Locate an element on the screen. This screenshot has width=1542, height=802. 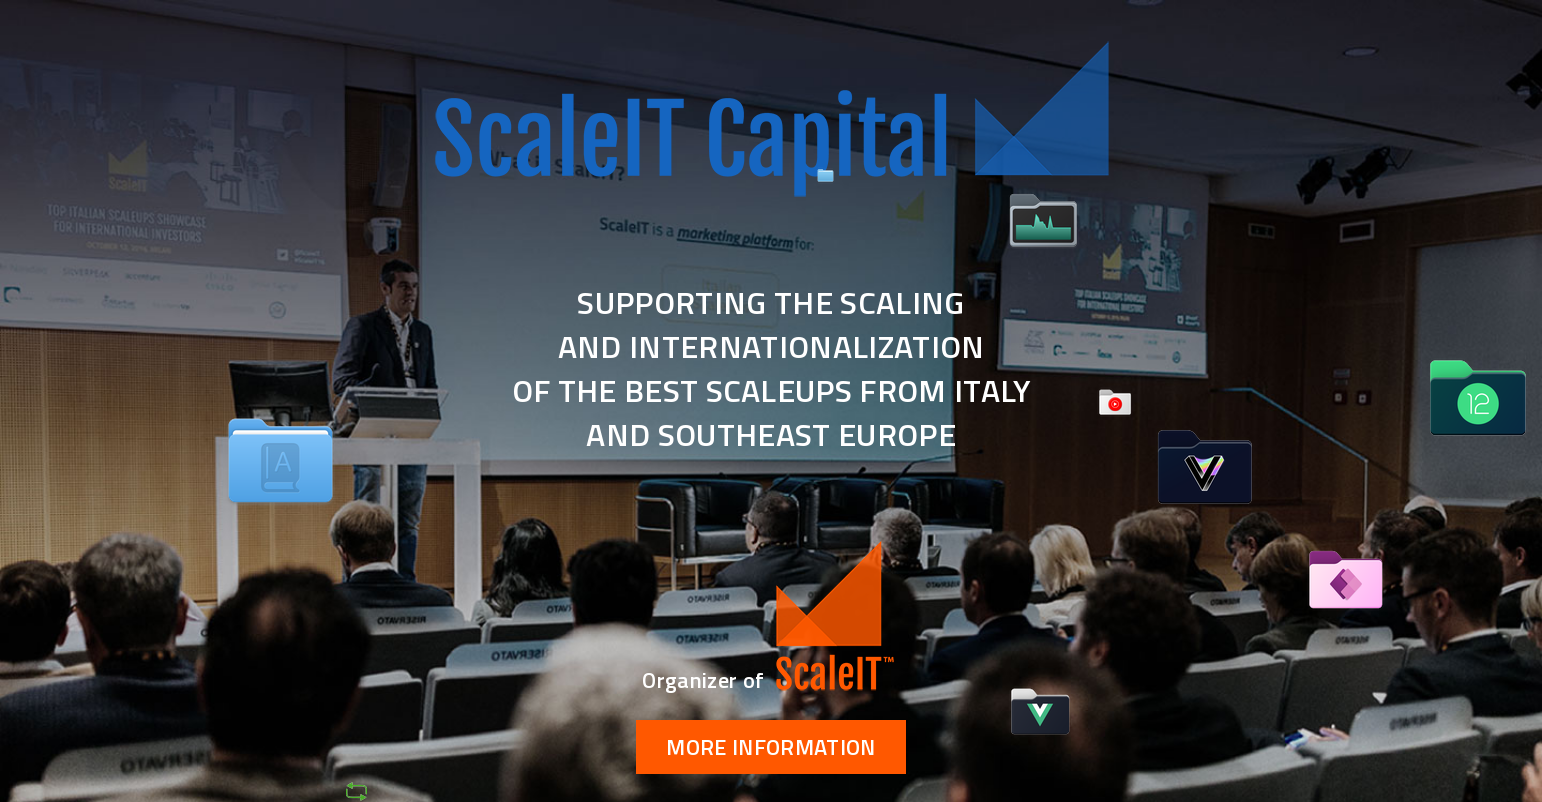
open folder containing vue.js project files is located at coordinates (1040, 713).